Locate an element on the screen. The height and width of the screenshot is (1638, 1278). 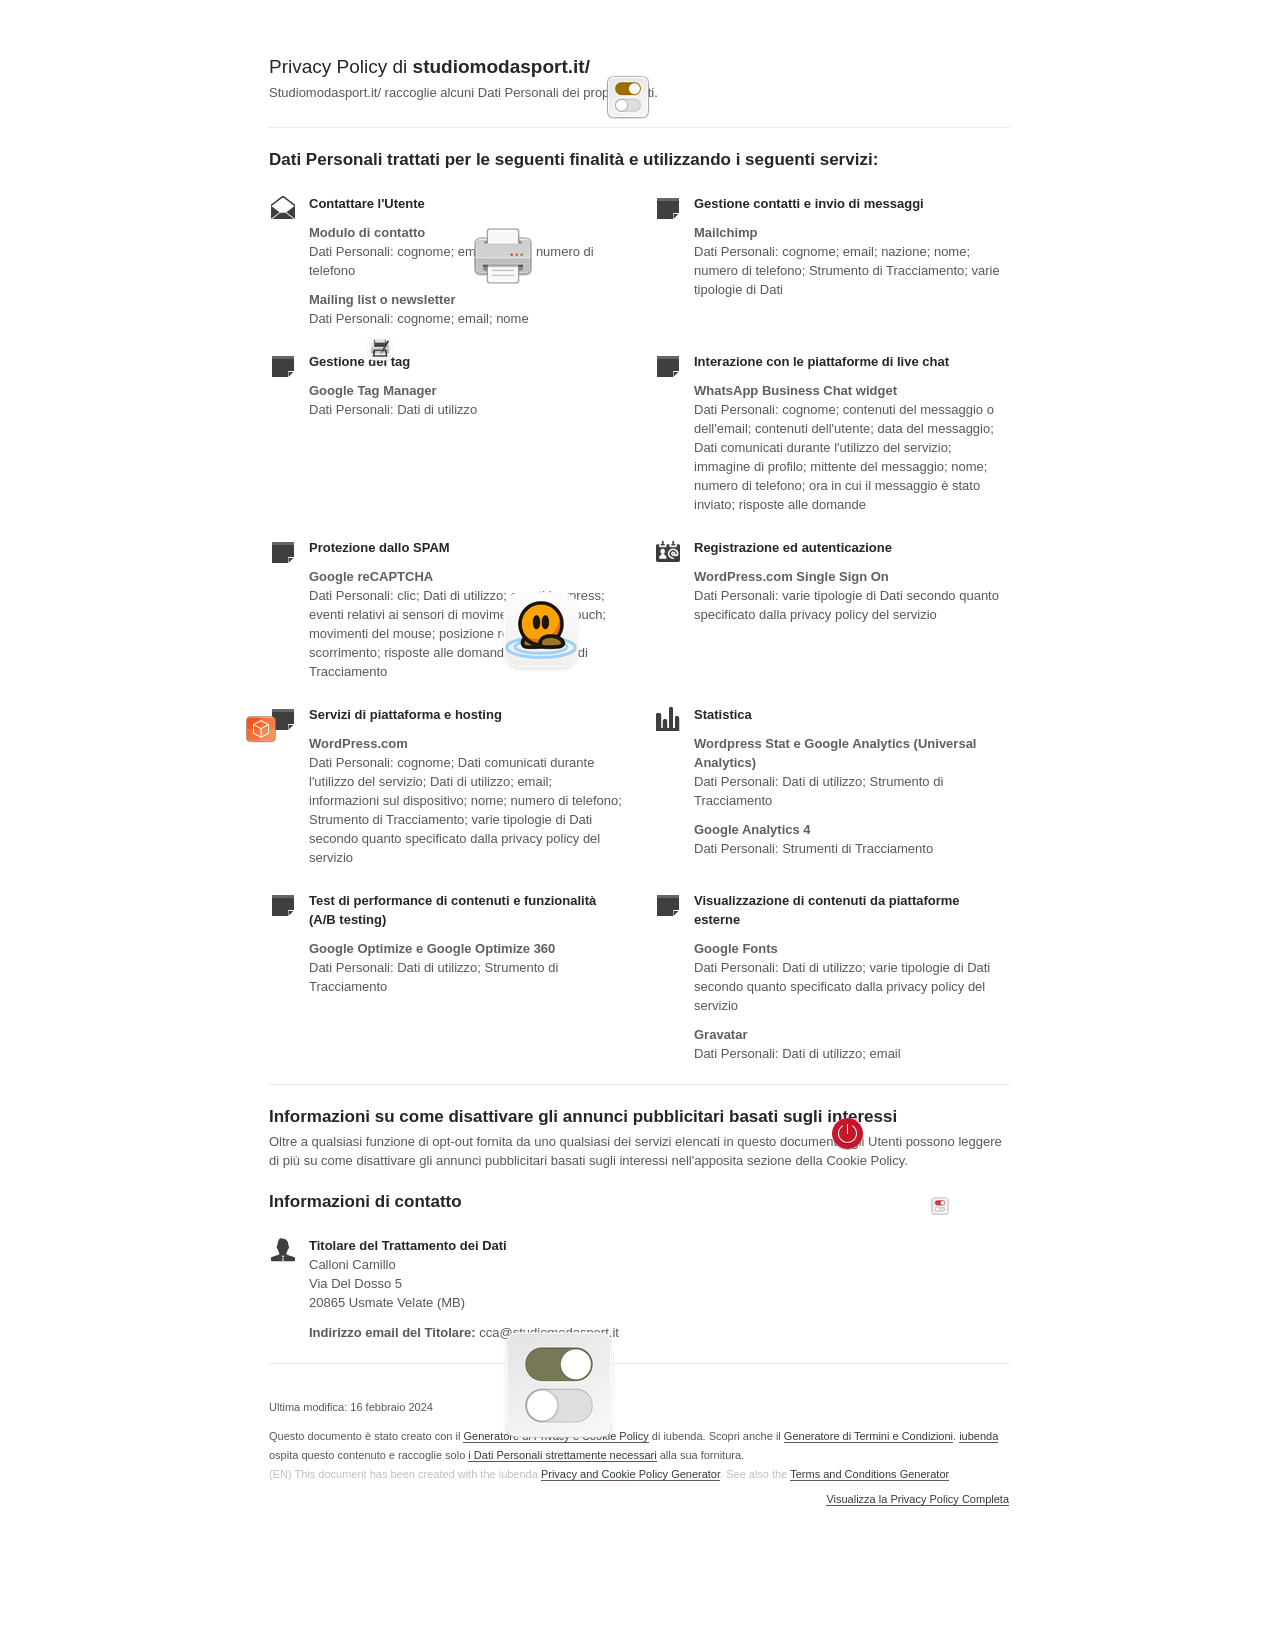
shut down the system is located at coordinates (848, 1134).